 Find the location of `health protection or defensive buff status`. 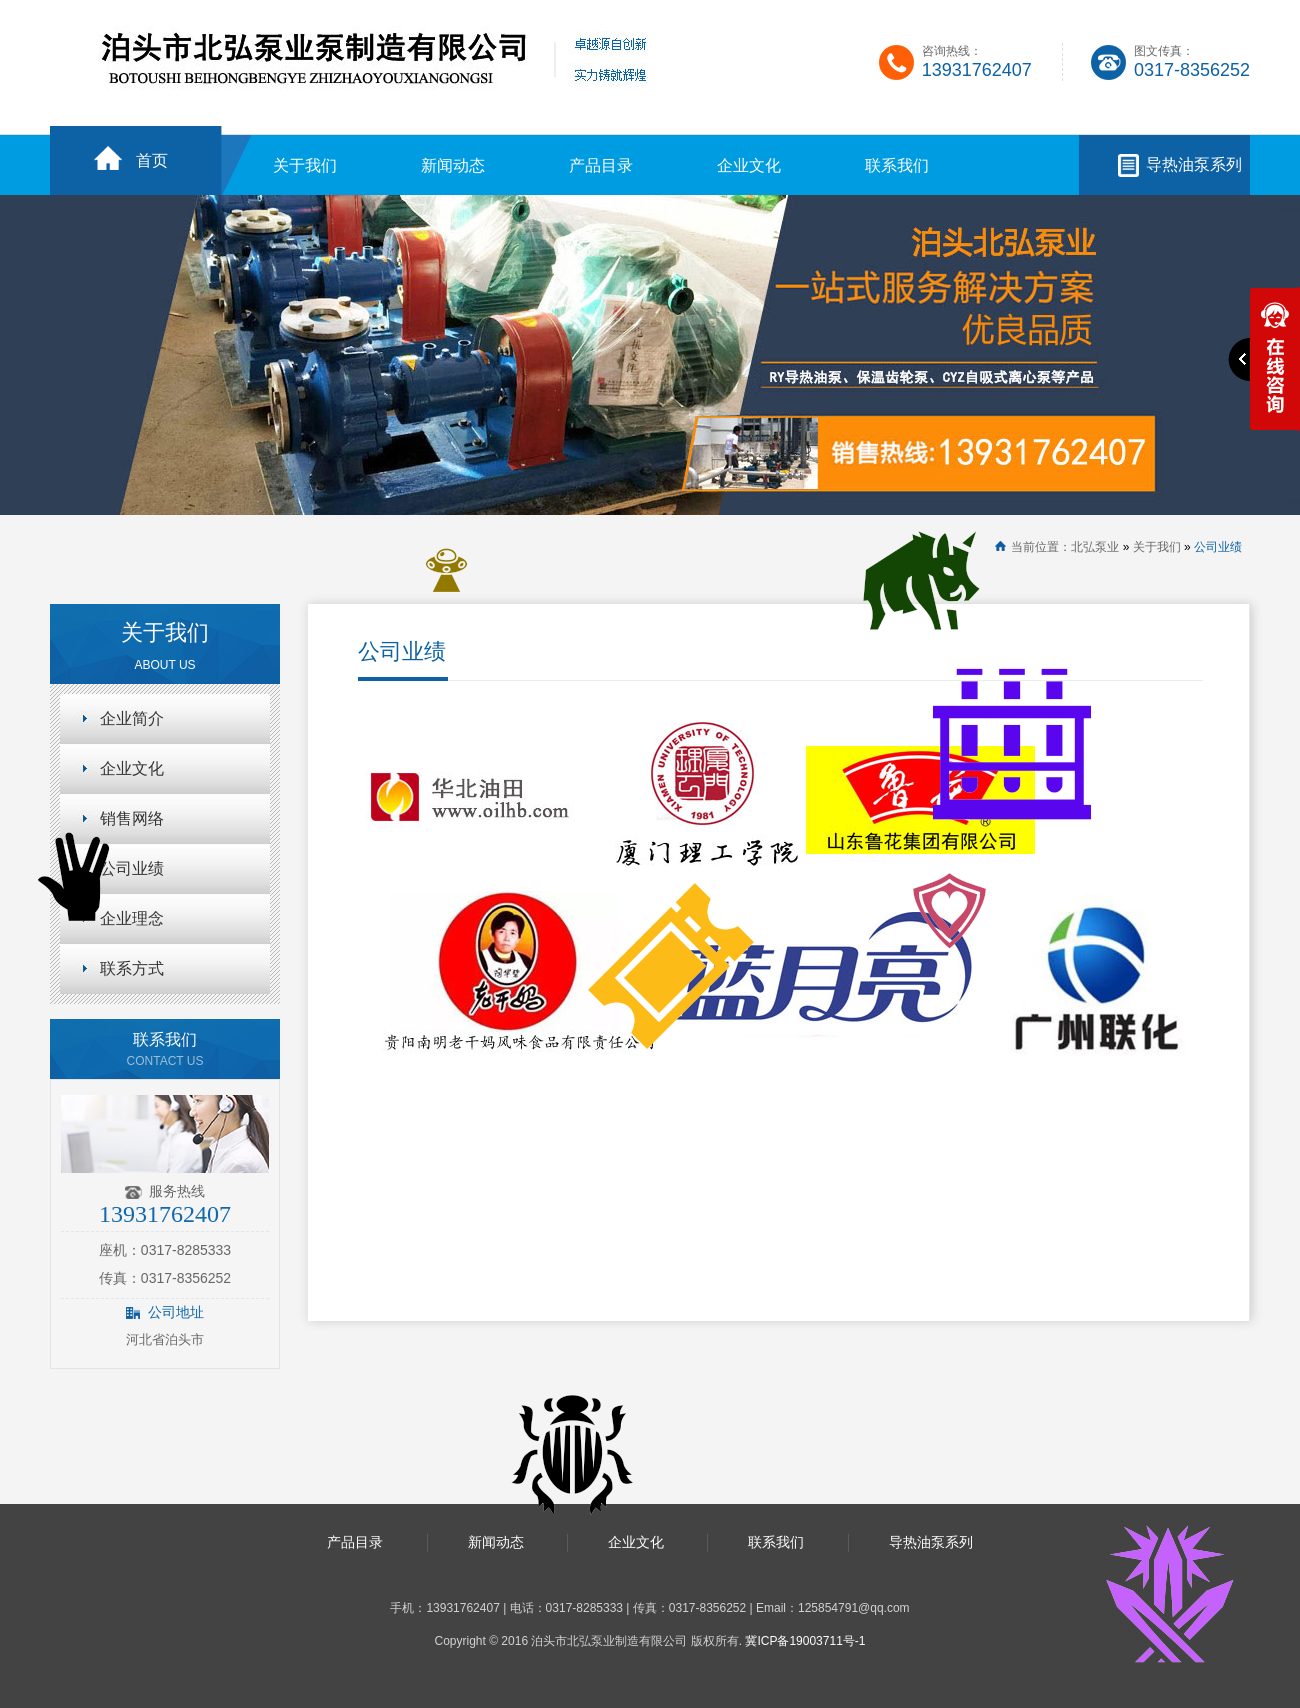

health protection or defensive buff status is located at coordinates (949, 909).